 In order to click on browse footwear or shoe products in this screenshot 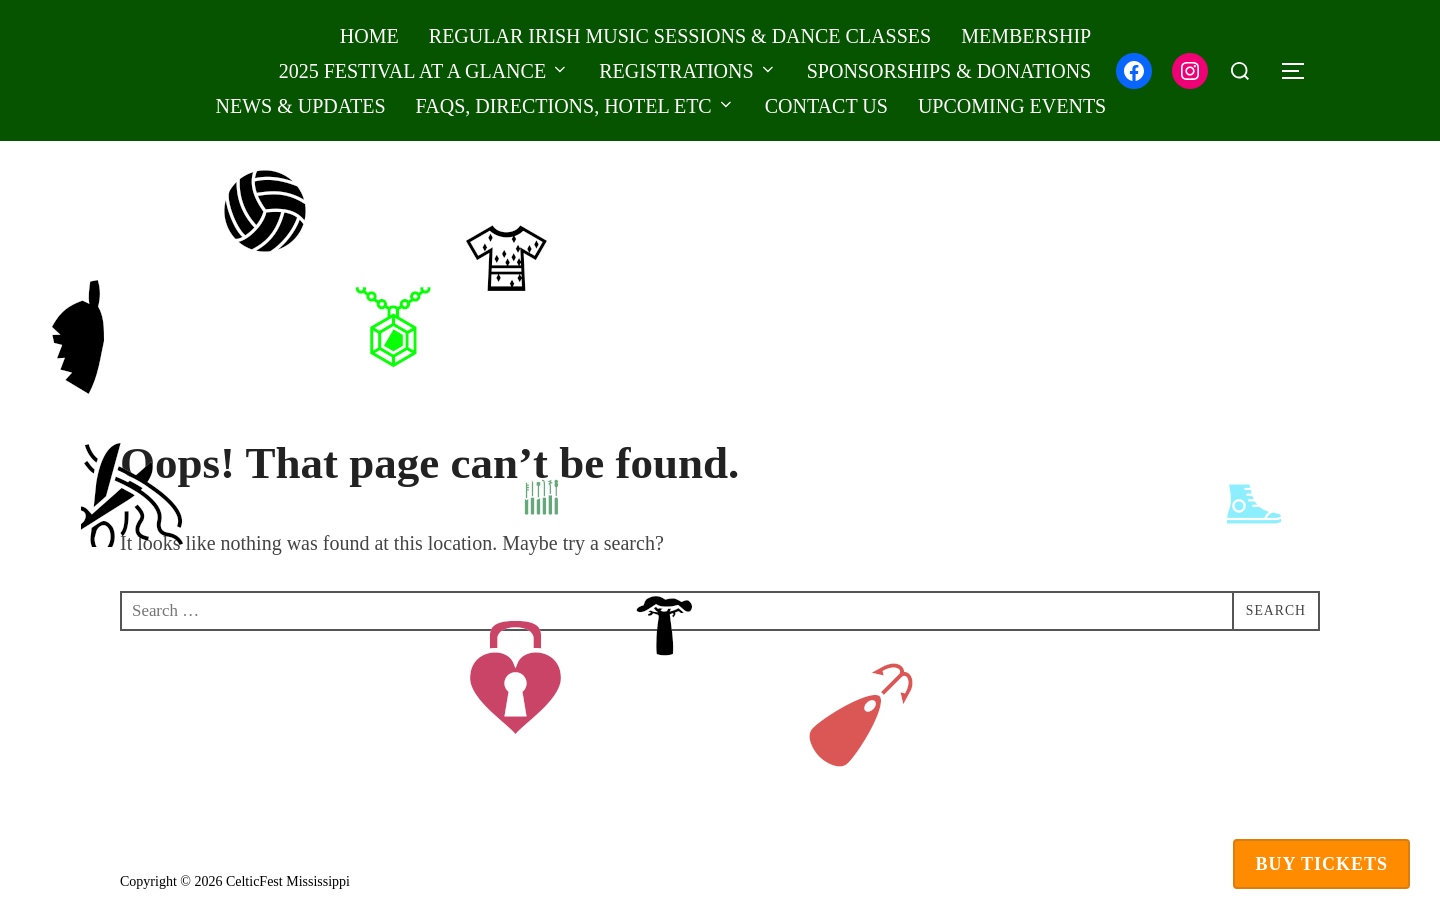, I will do `click(1254, 504)`.